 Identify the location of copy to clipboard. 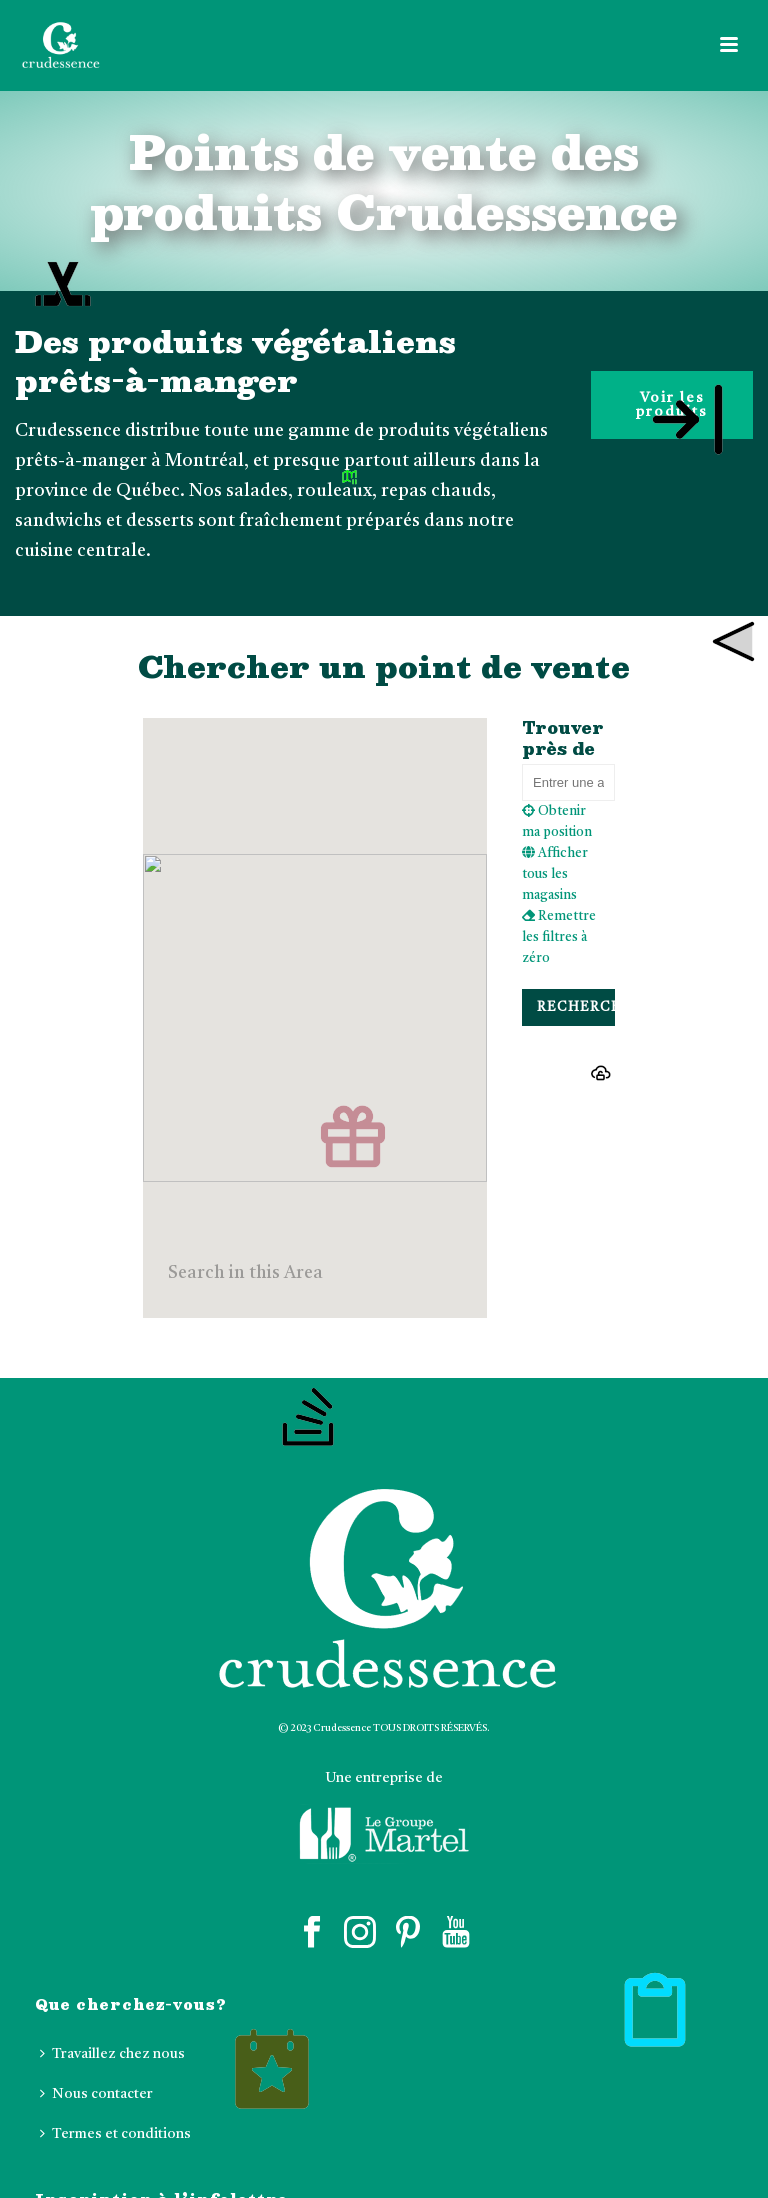
(655, 2011).